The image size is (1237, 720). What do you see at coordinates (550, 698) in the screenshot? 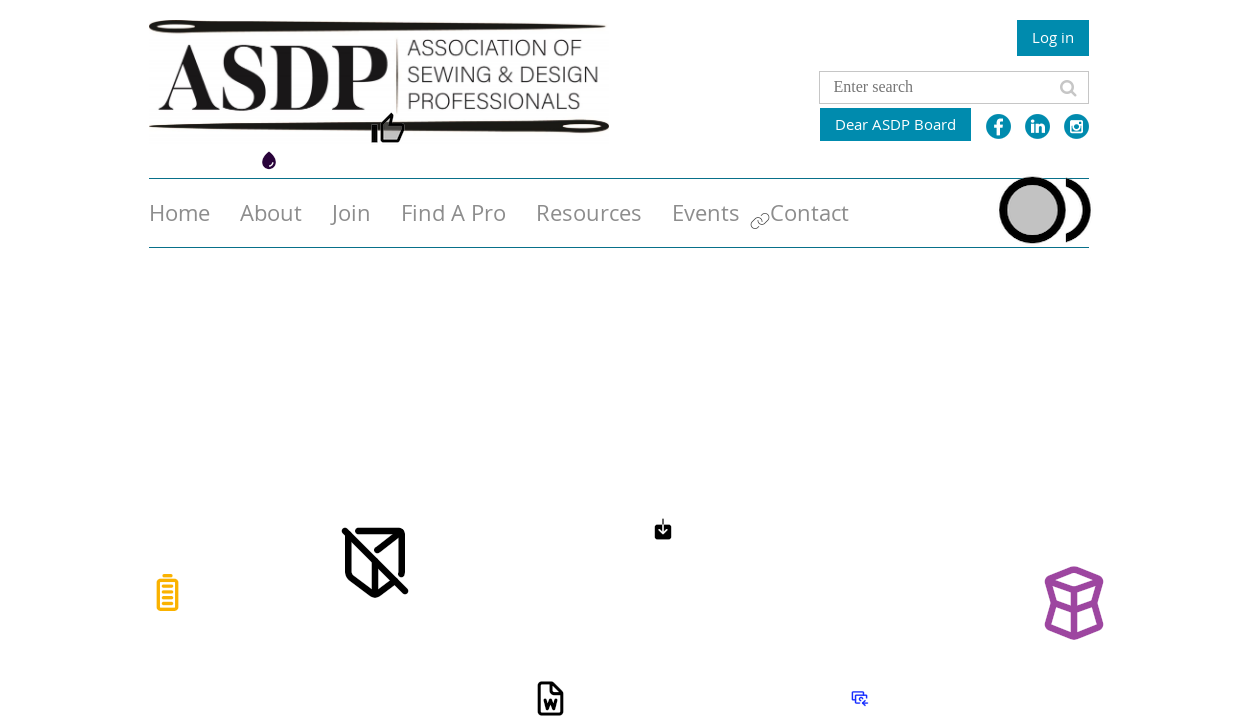
I see `open a Microsoft Word document` at bounding box center [550, 698].